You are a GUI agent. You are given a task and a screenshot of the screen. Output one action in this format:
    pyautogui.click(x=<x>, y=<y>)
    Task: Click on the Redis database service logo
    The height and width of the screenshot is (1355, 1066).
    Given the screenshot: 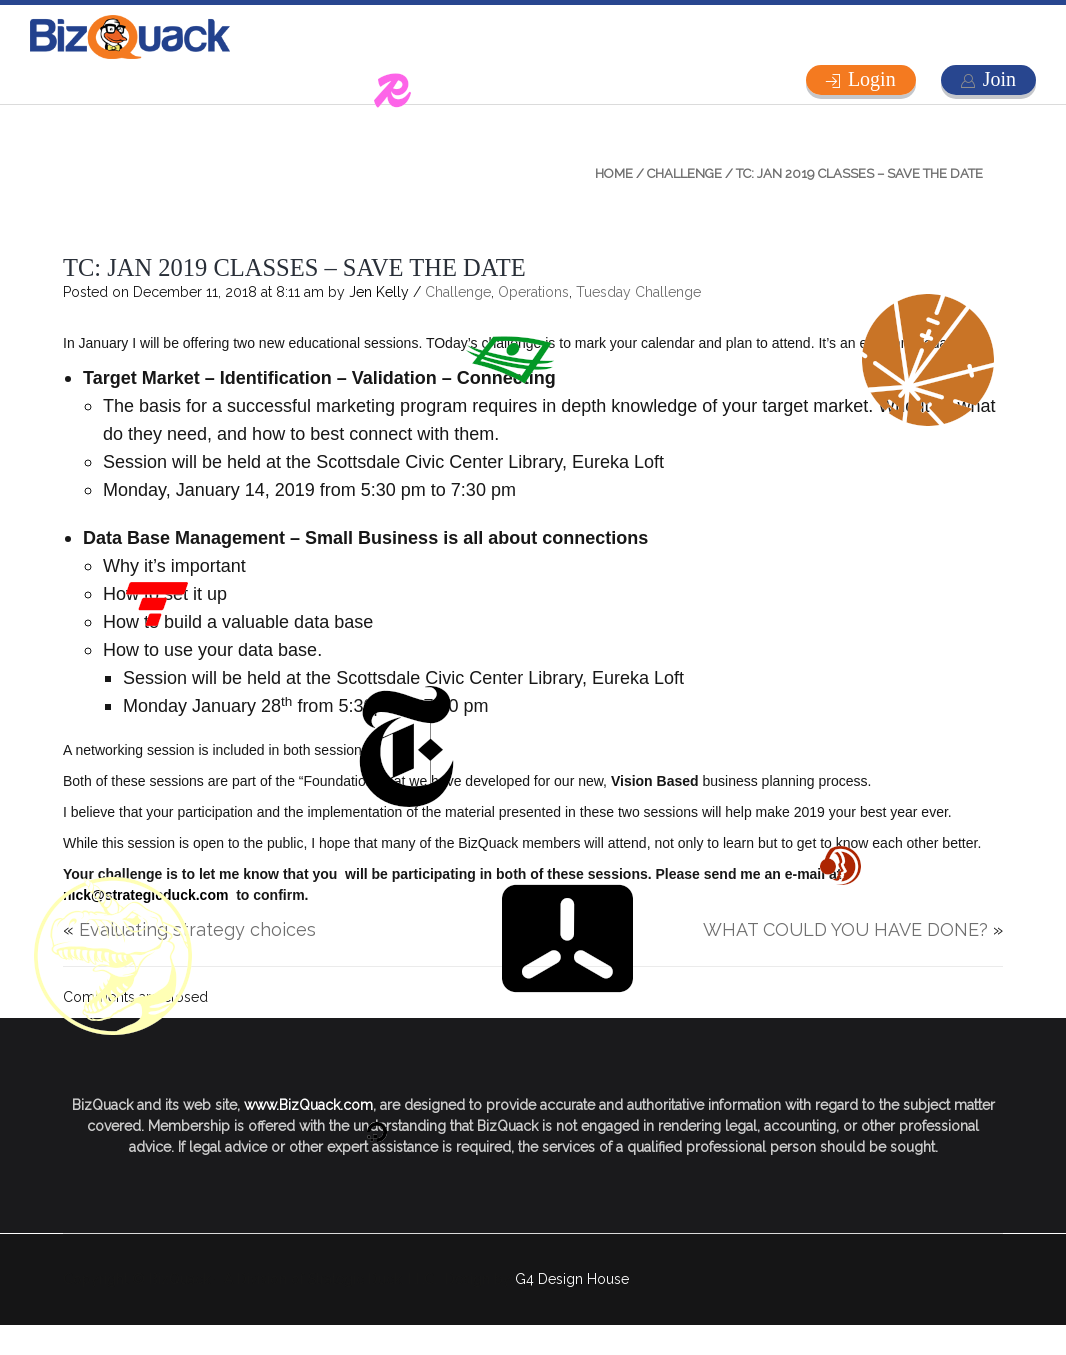 What is the action you would take?
    pyautogui.click(x=392, y=90)
    